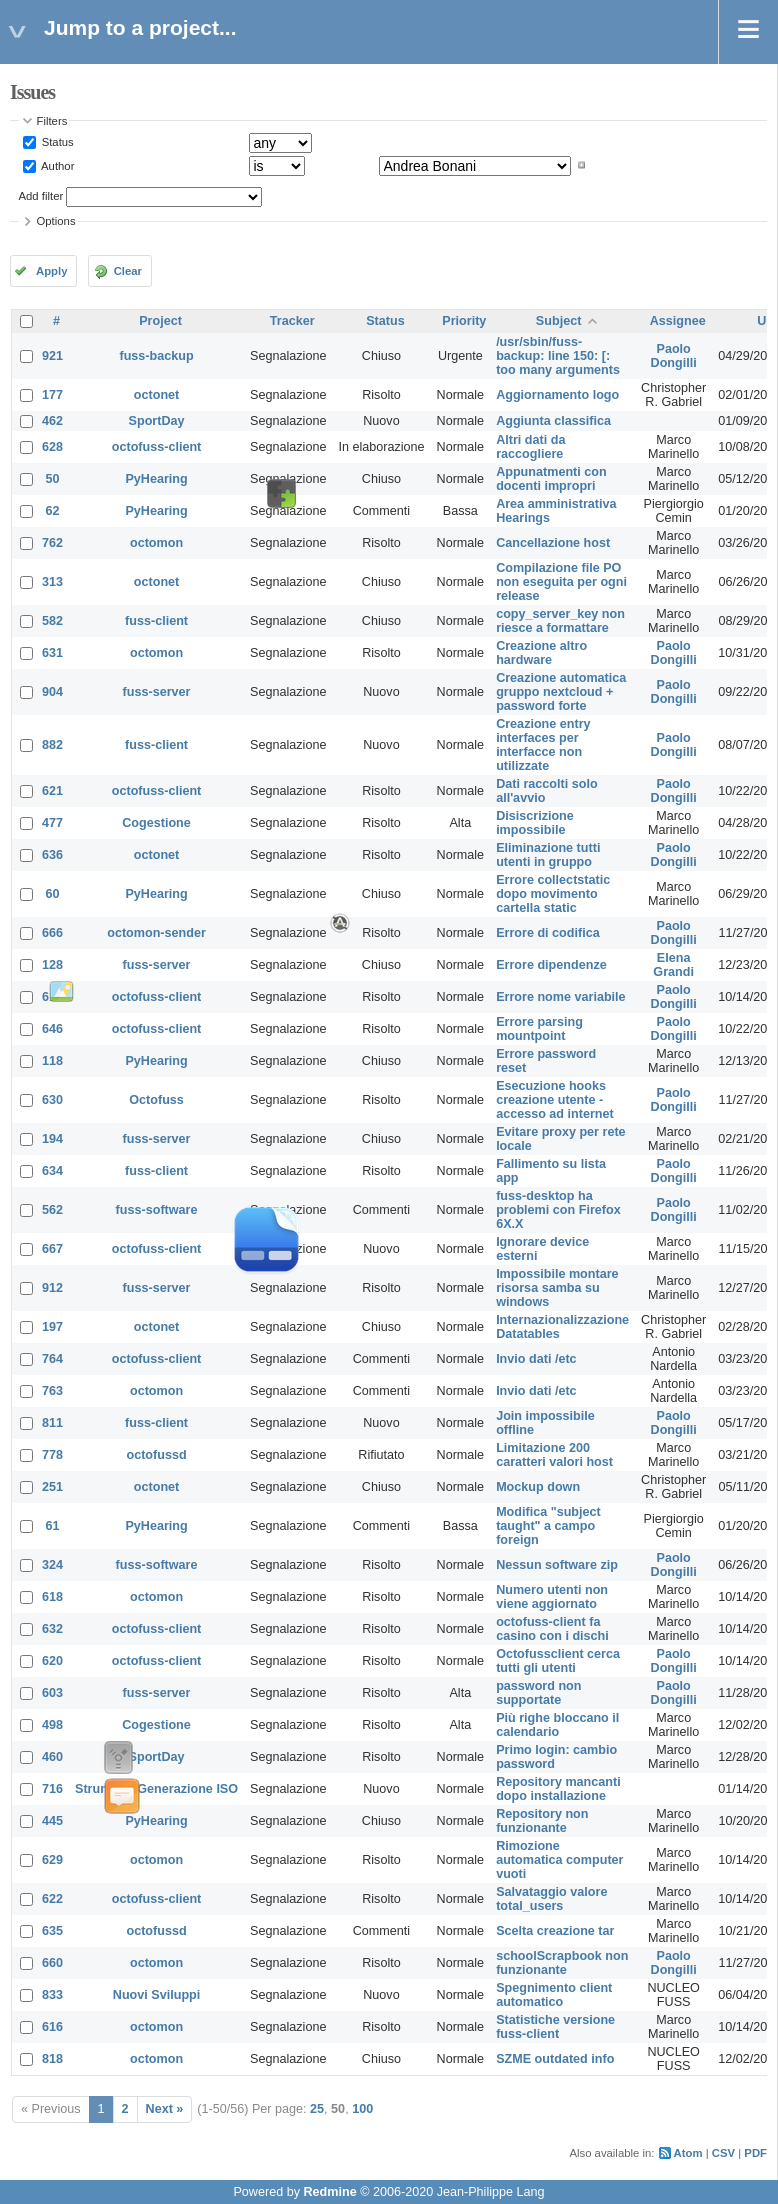 Image resolution: width=778 pixels, height=2204 pixels. Describe the element at coordinates (61, 991) in the screenshot. I see `open the photo gallery app` at that location.